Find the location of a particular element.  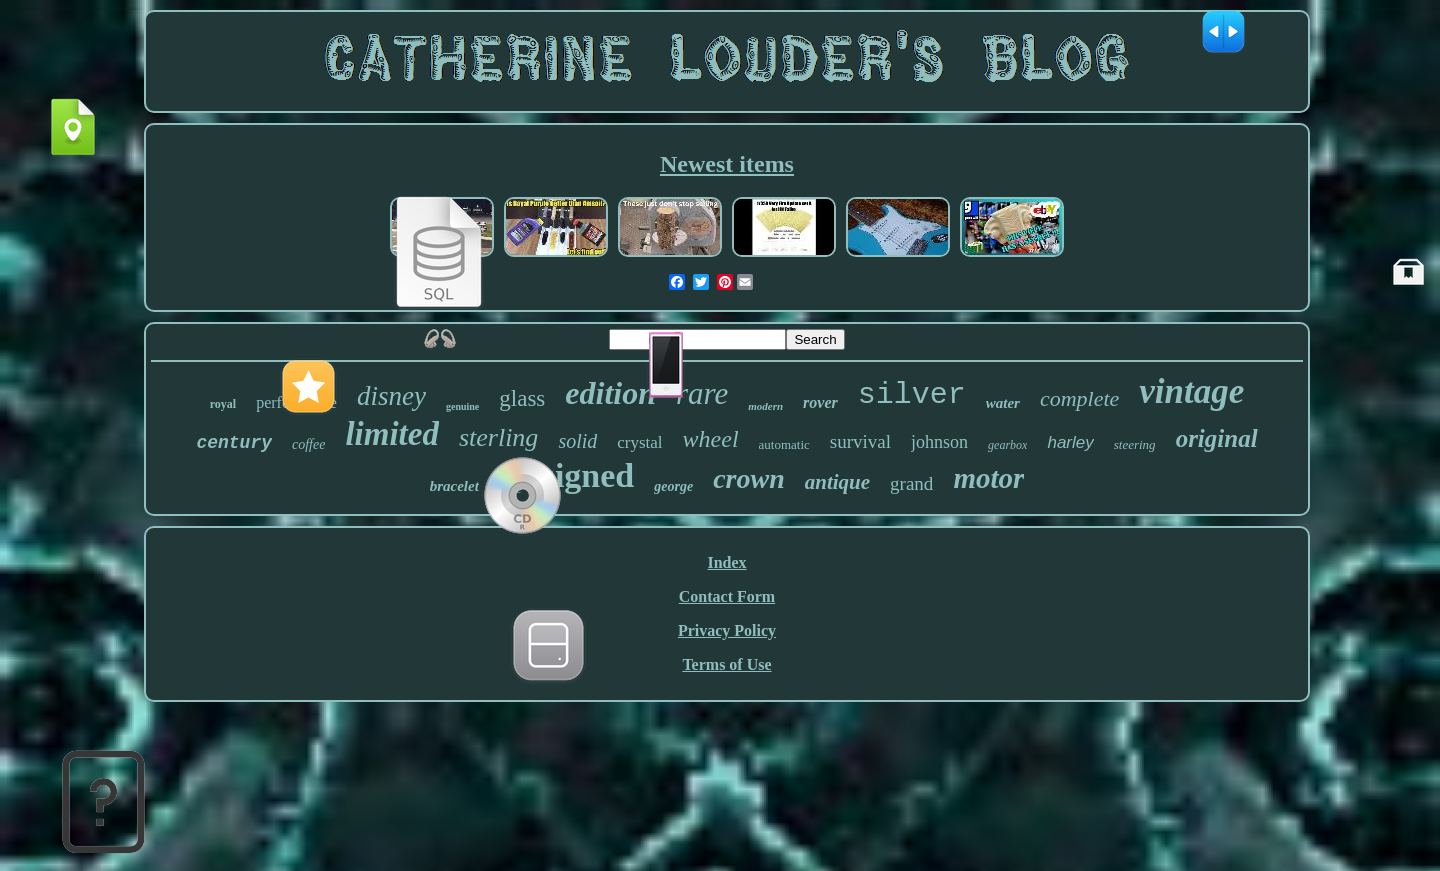

access scanner device preferences is located at coordinates (548, 646).